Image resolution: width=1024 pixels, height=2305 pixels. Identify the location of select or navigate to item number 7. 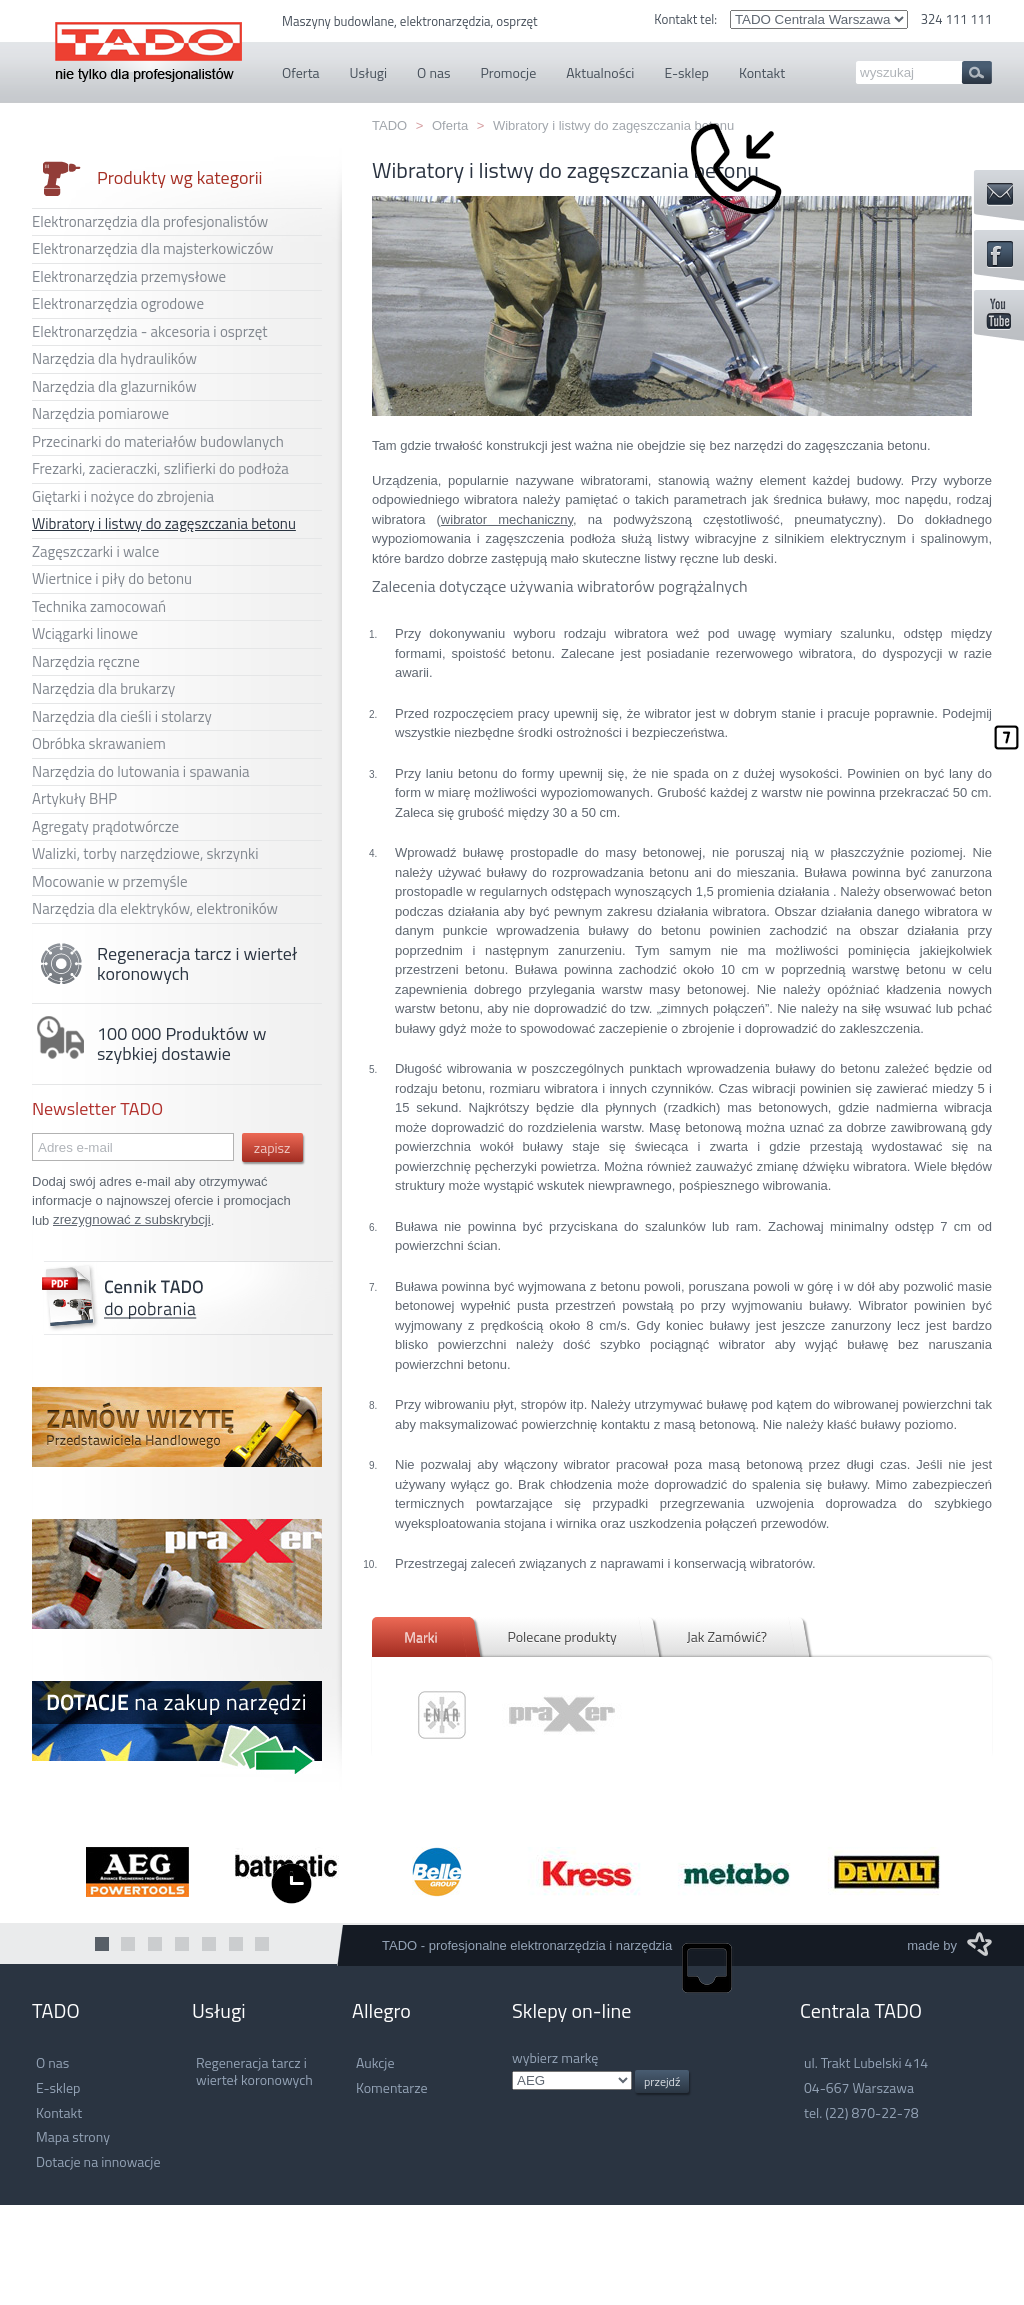
(1006, 737).